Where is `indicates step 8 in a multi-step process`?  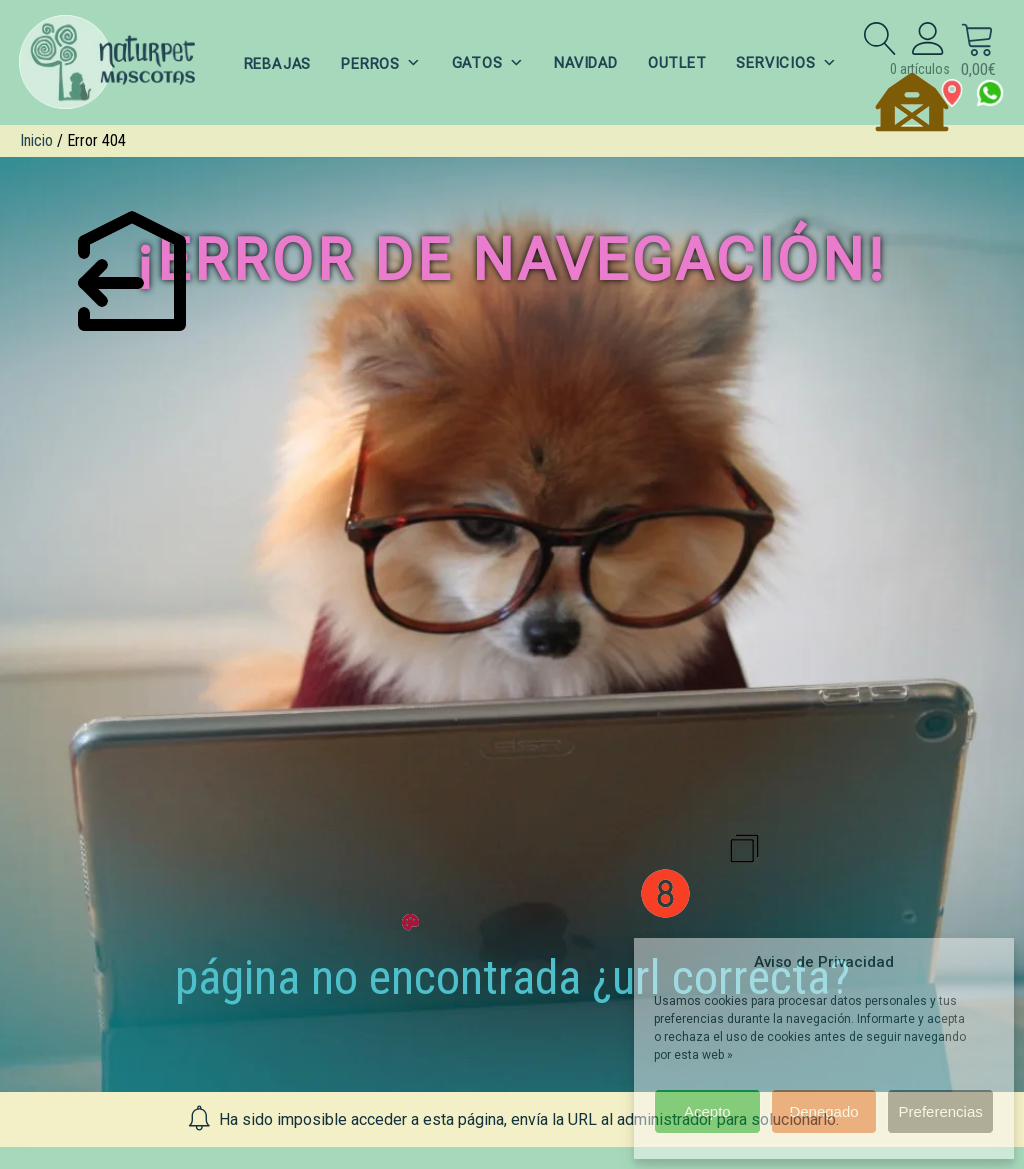
indicates step 8 in a multi-step process is located at coordinates (665, 893).